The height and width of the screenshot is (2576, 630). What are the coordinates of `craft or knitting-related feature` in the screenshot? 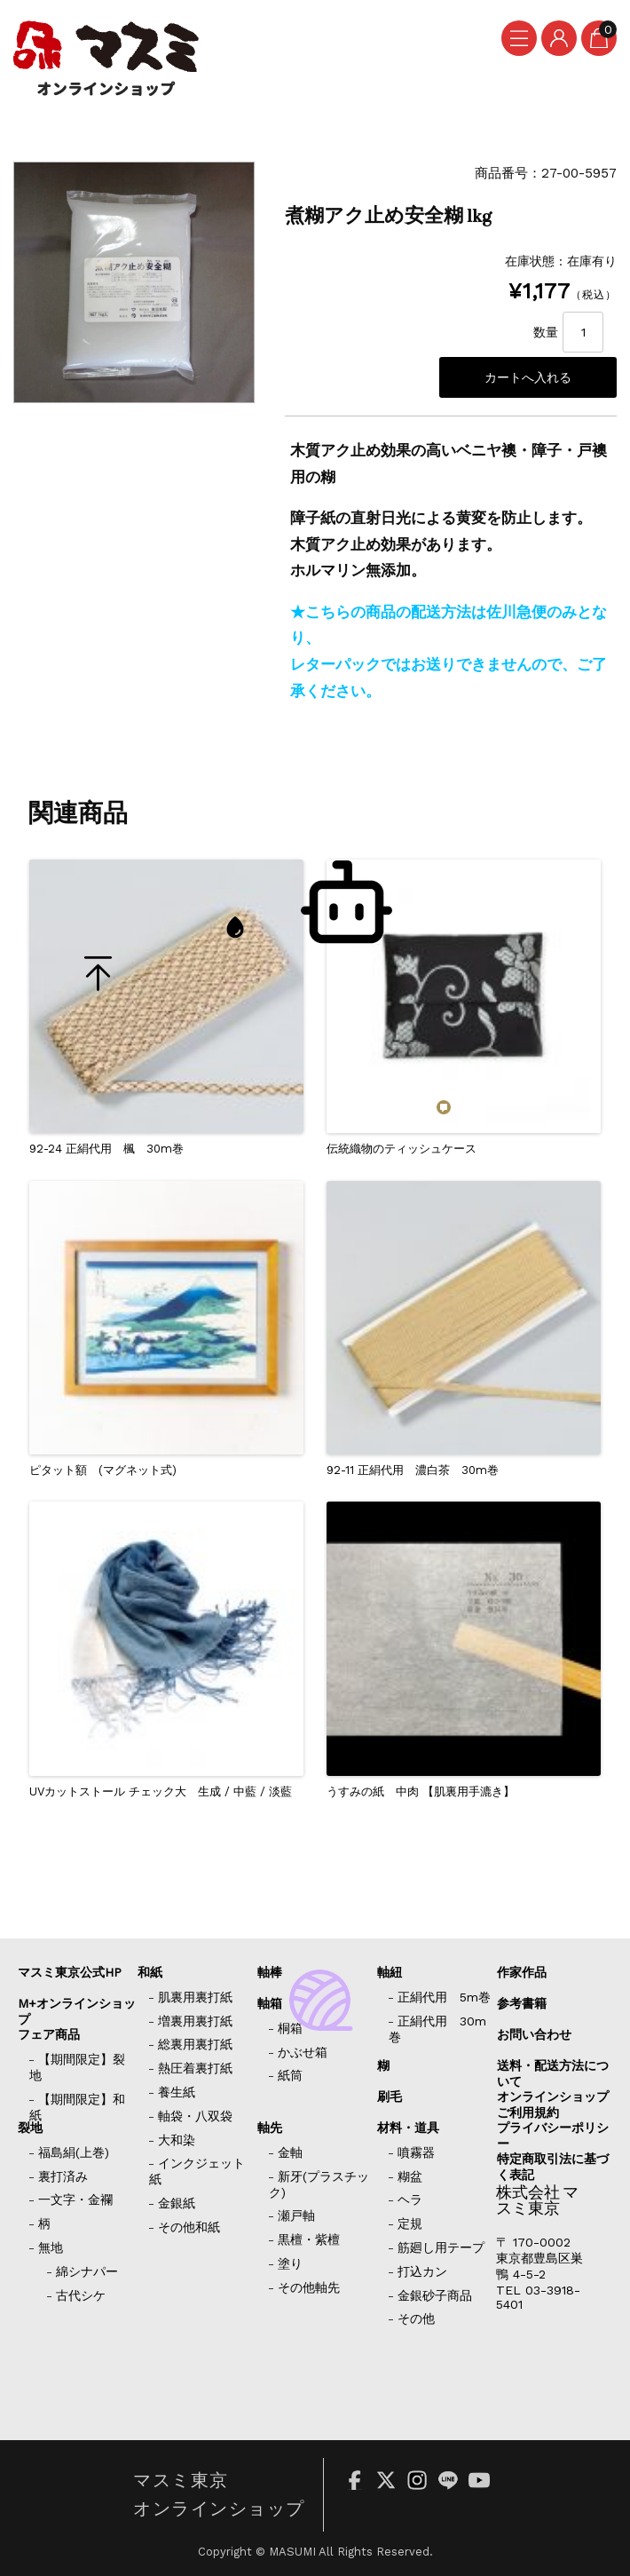 It's located at (319, 2000).